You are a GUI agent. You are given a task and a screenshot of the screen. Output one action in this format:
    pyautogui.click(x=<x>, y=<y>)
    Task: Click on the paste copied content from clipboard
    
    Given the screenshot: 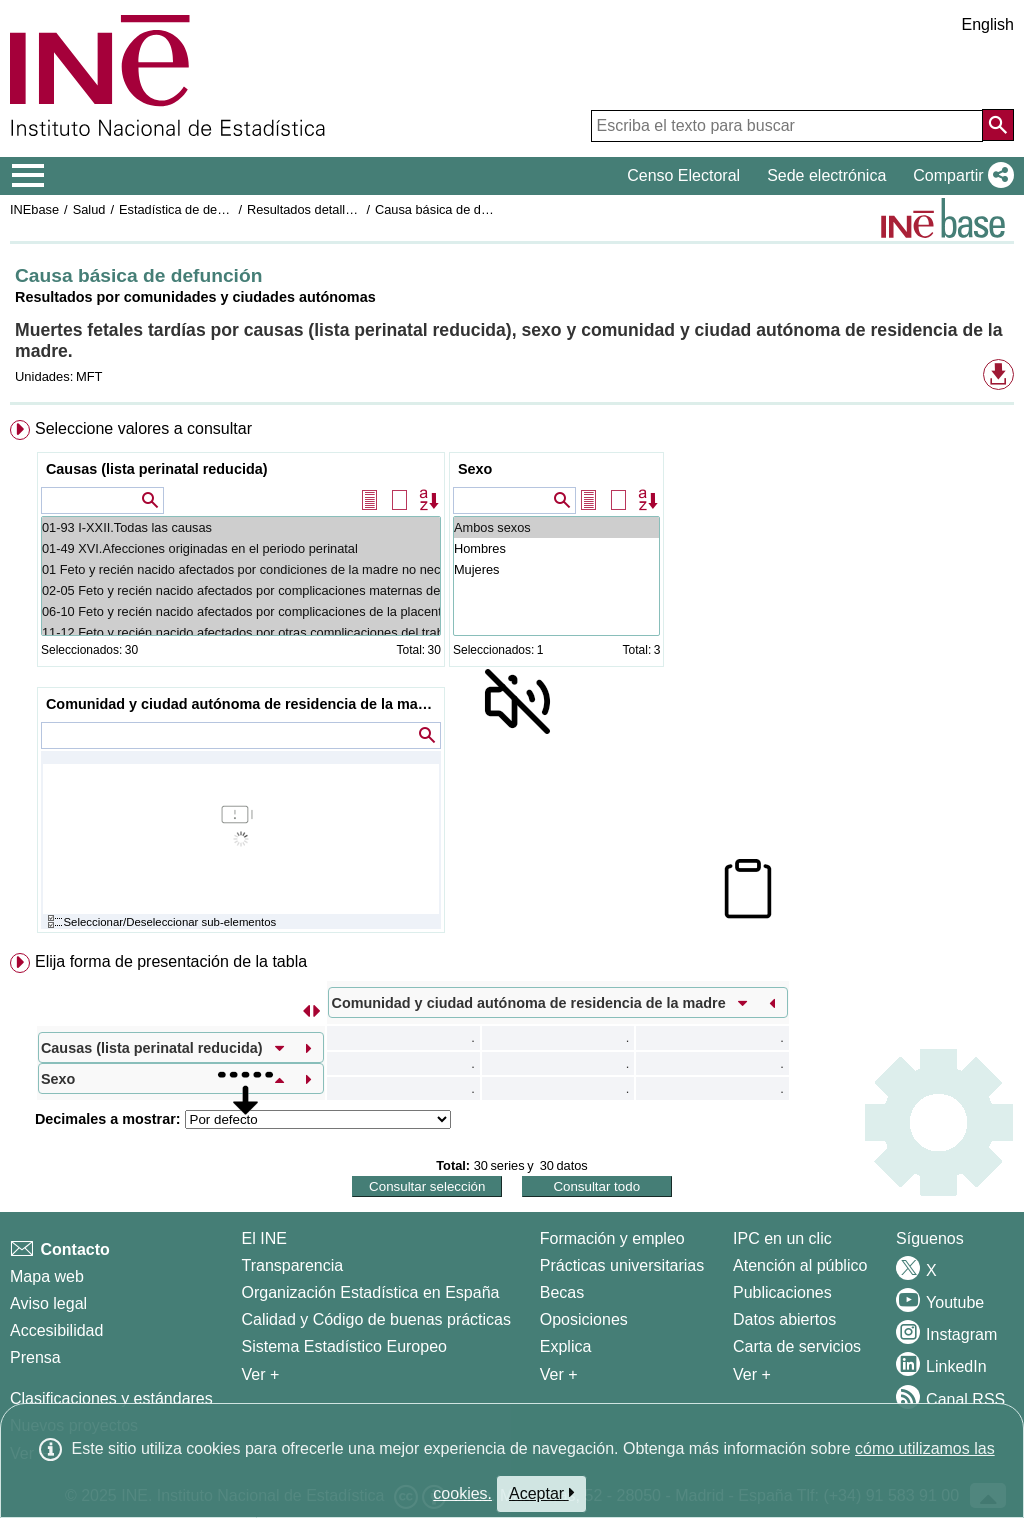 What is the action you would take?
    pyautogui.click(x=748, y=890)
    